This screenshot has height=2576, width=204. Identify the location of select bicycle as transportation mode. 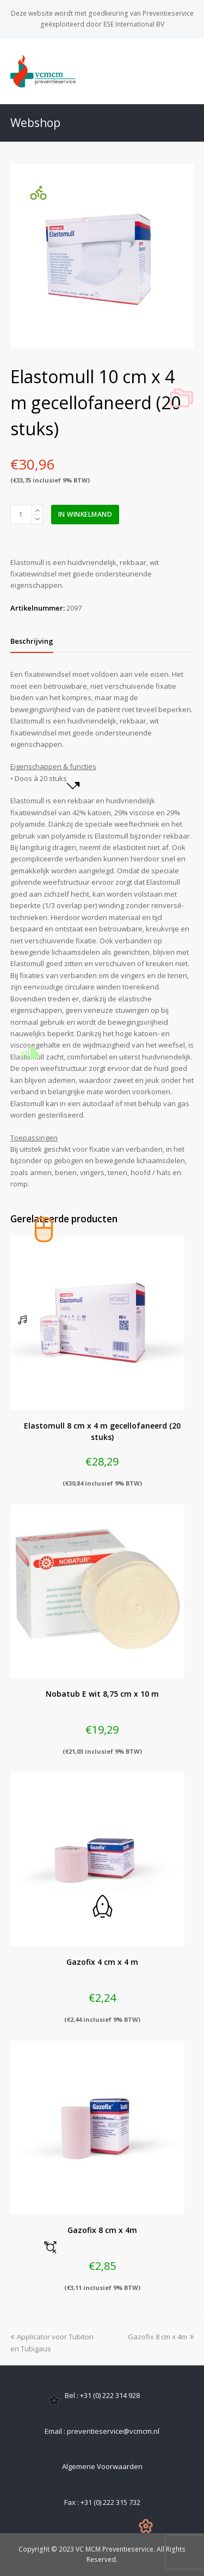
(38, 192).